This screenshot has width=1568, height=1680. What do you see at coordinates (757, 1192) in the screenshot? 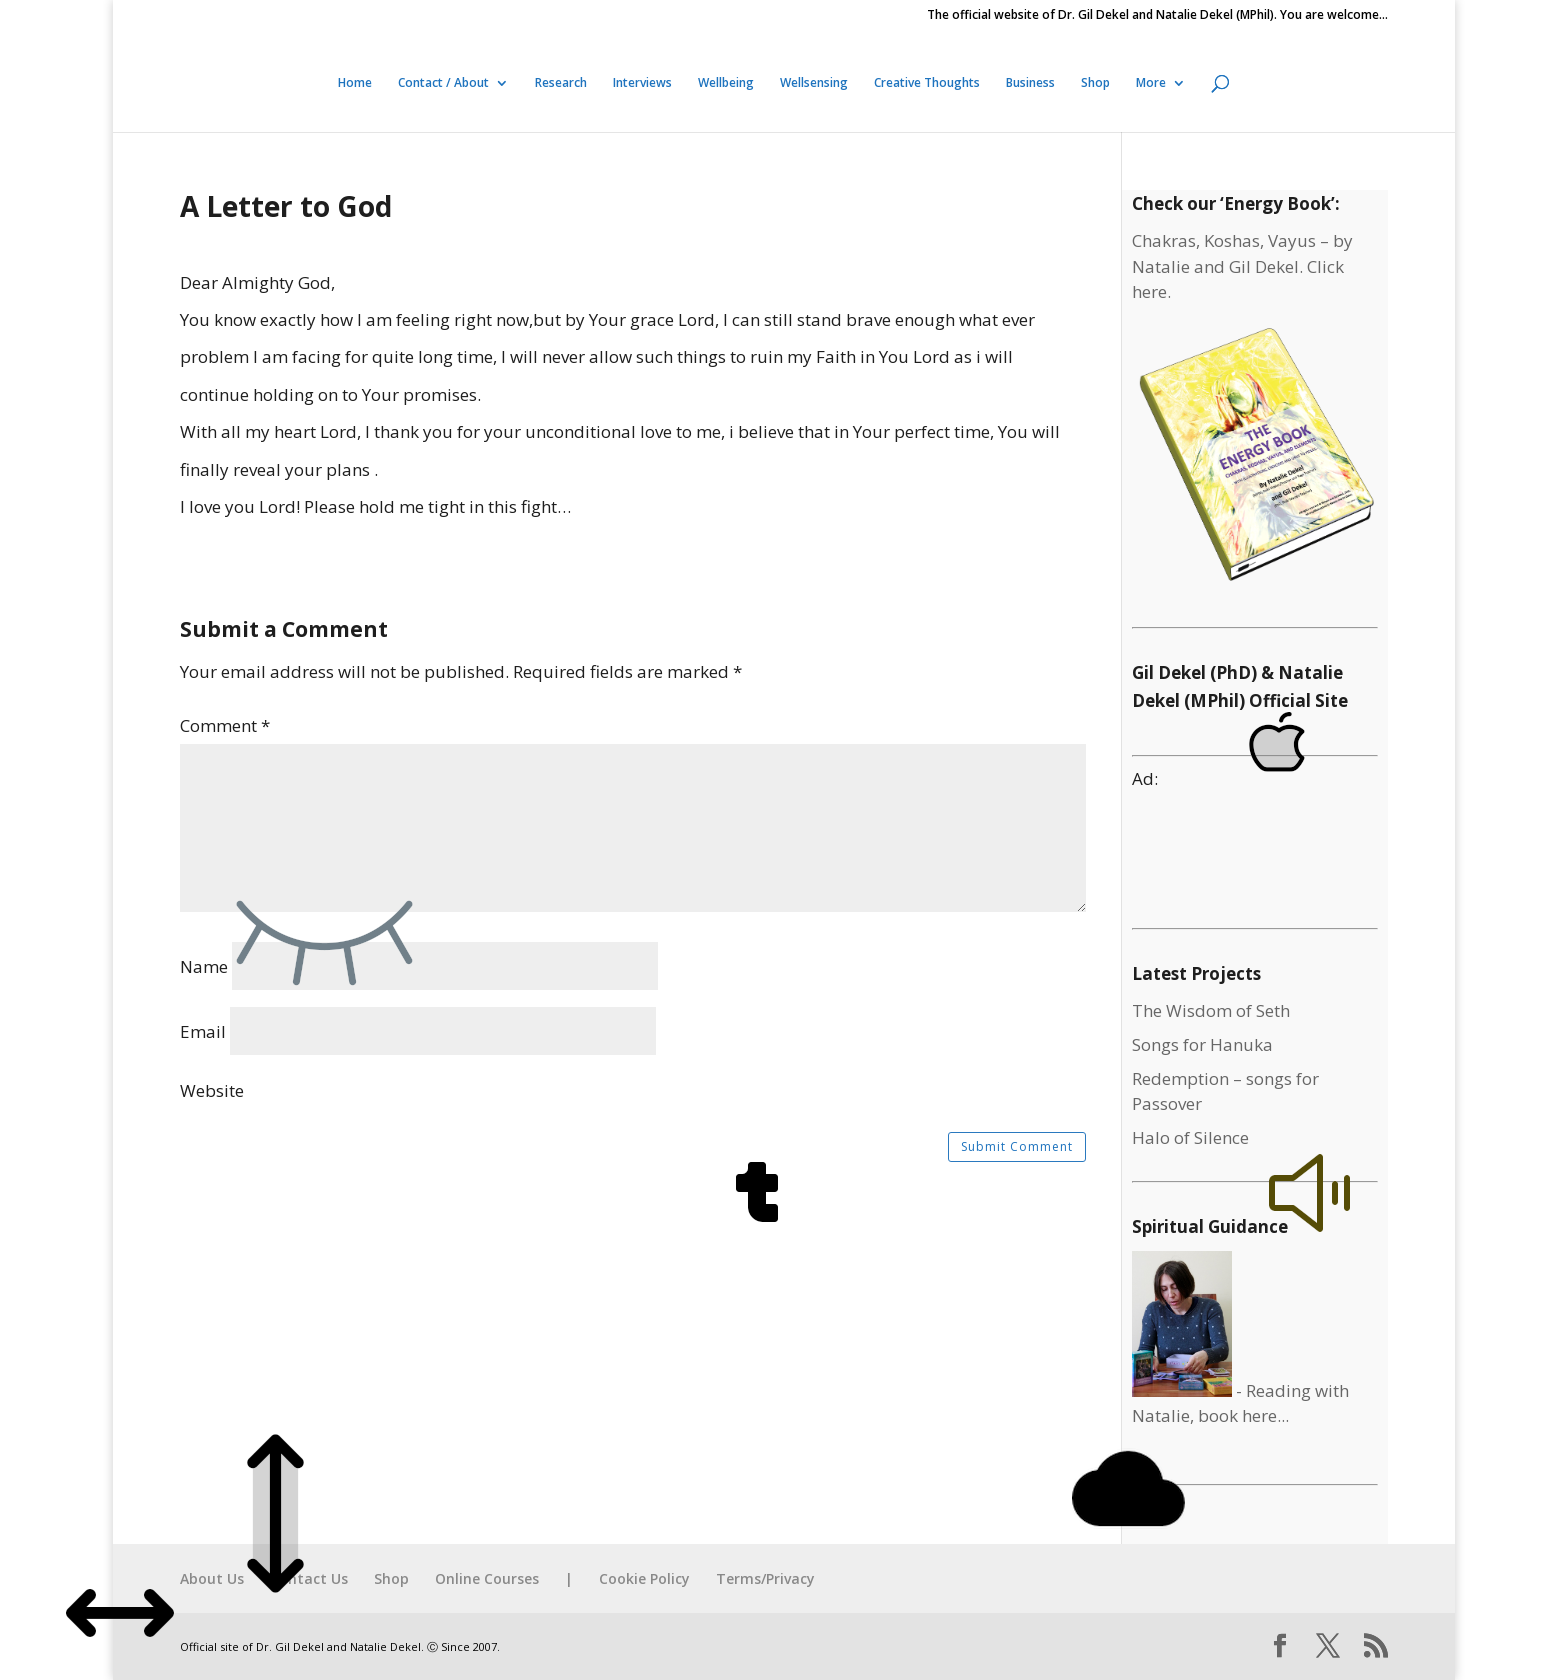
I see `open tumblr app` at bounding box center [757, 1192].